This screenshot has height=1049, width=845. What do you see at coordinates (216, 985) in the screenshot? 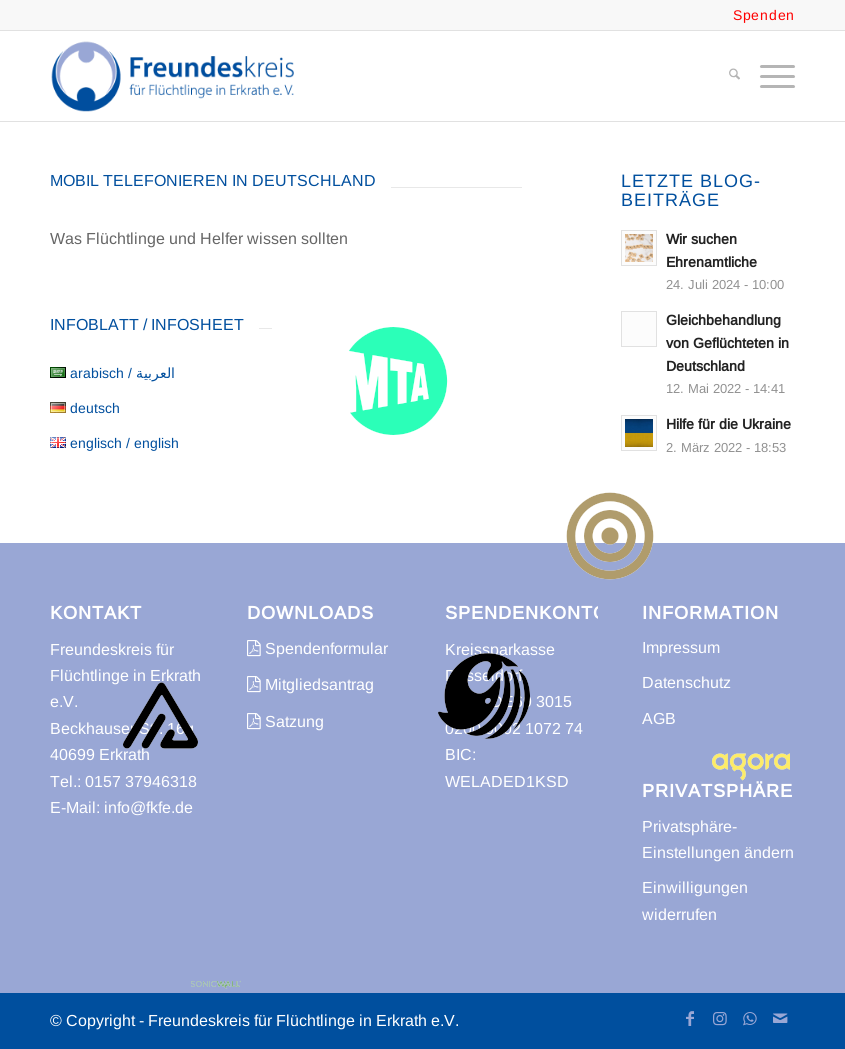
I see `sonicwall network security branding` at bounding box center [216, 985].